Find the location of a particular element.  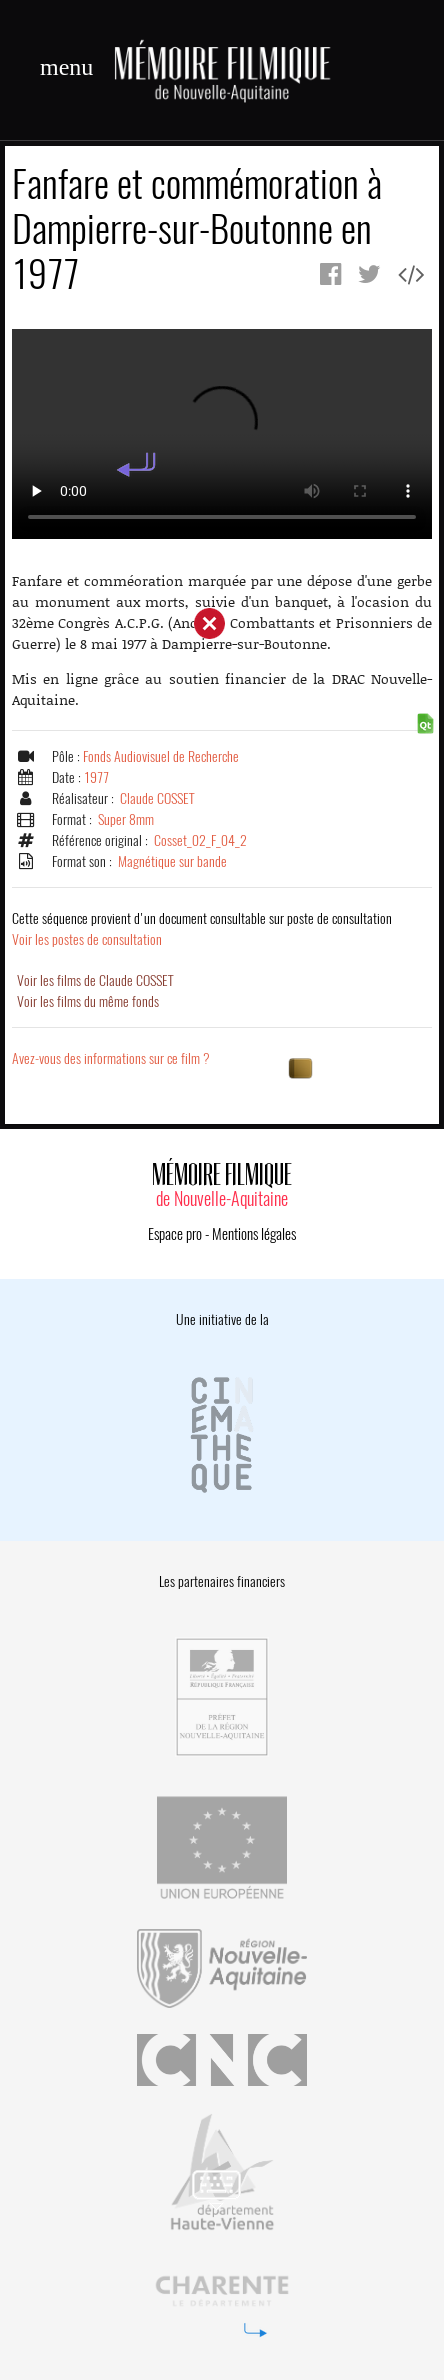

hide the virtual keyboard is located at coordinates (216, 2190).